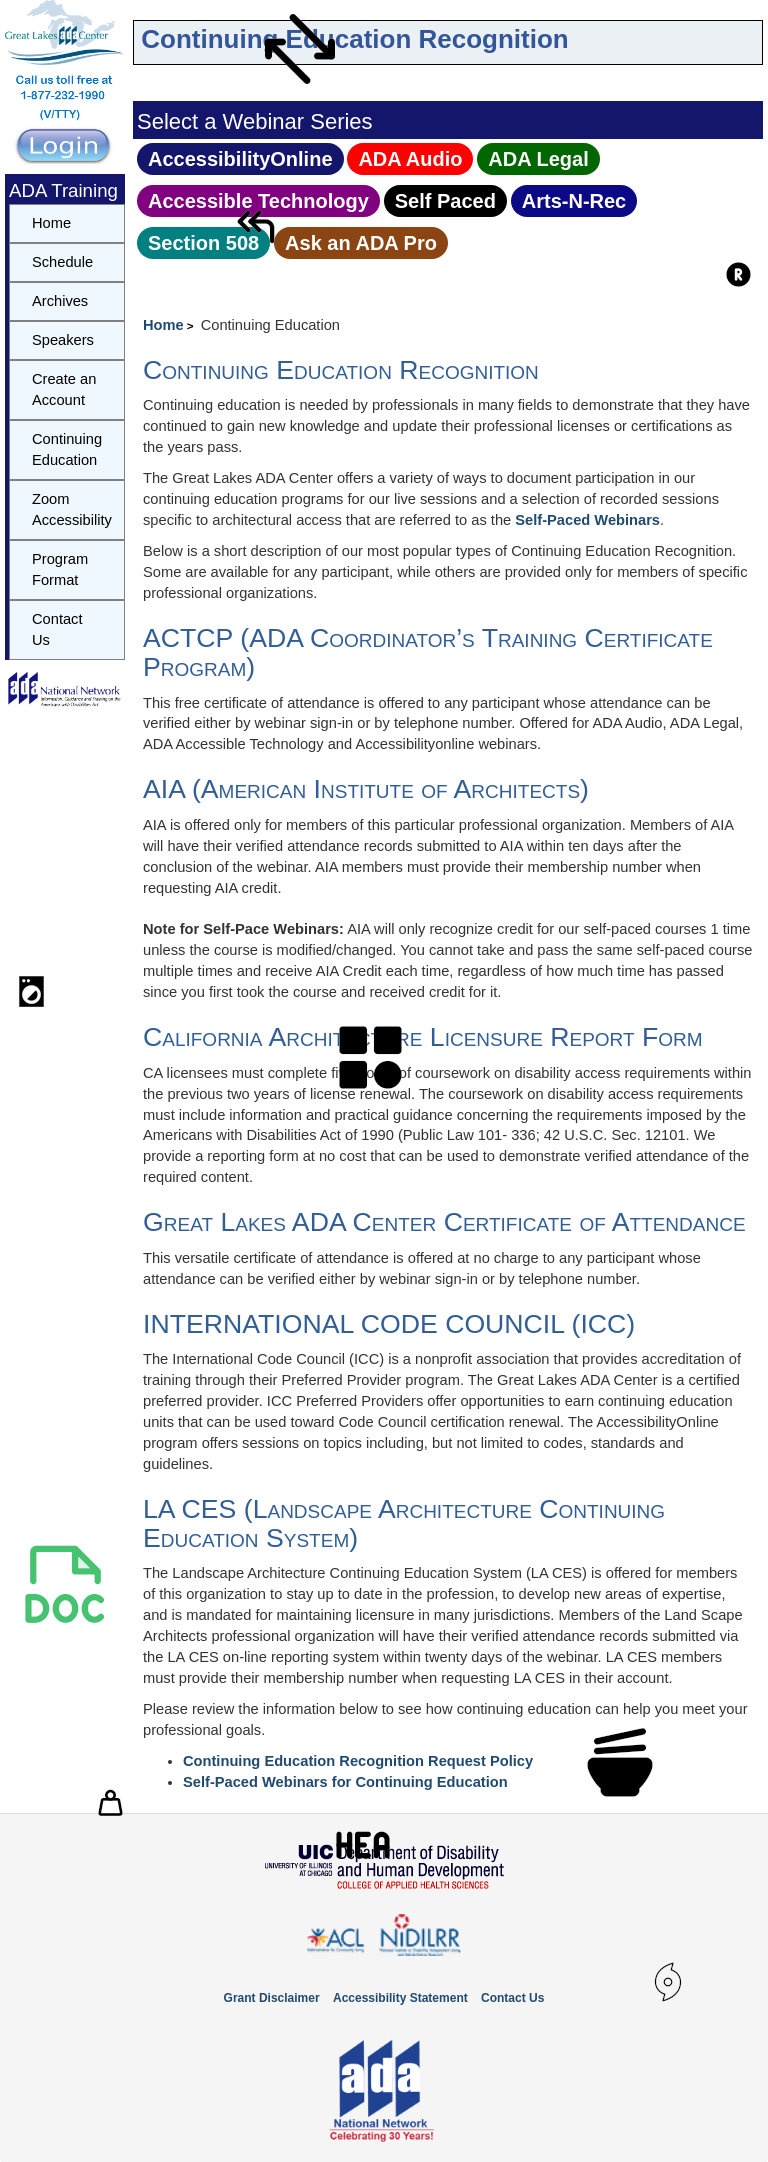 This screenshot has width=768, height=2162. Describe the element at coordinates (370, 1057) in the screenshot. I see `browse categories or sections` at that location.